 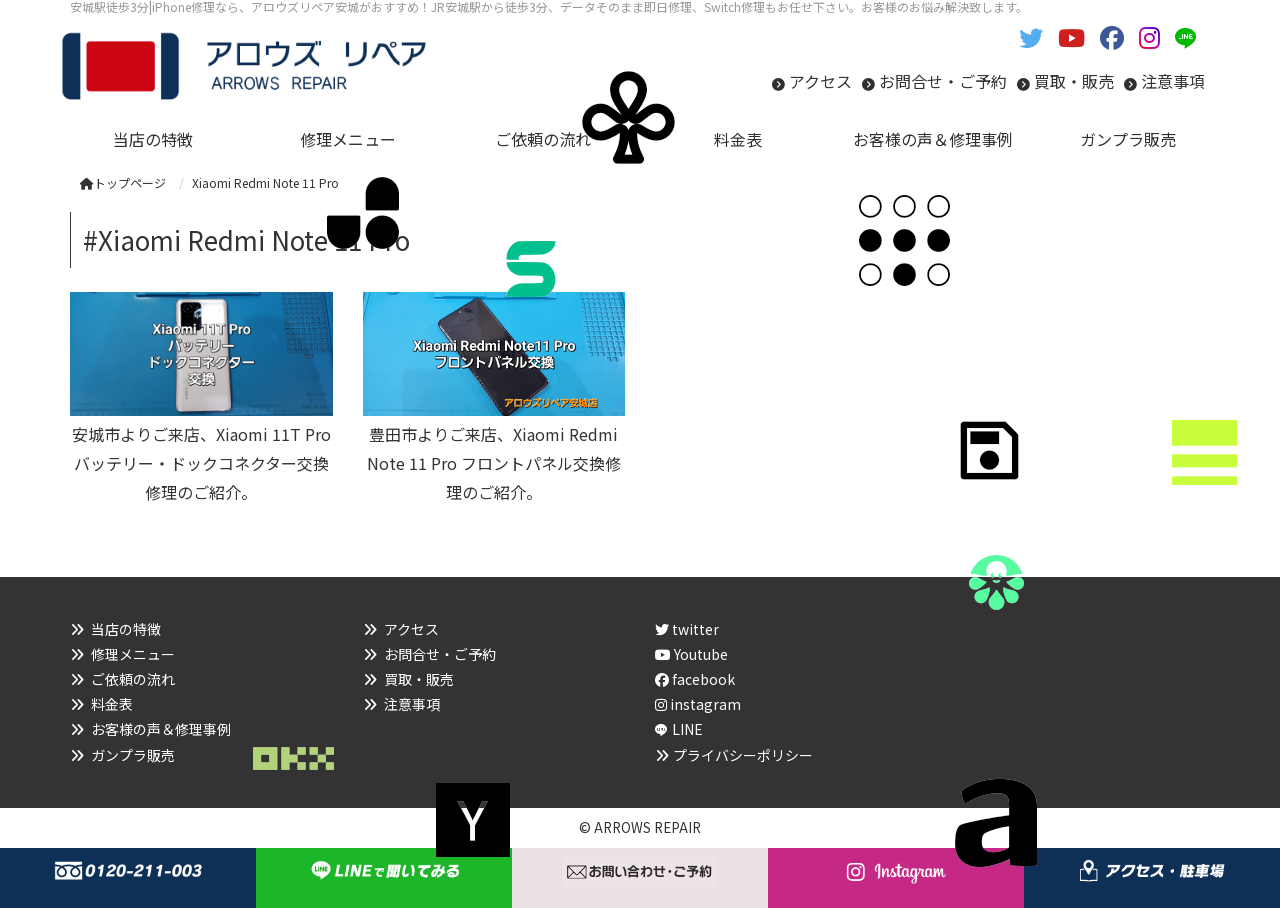 I want to click on open tailscale vpn settings, so click(x=904, y=240).